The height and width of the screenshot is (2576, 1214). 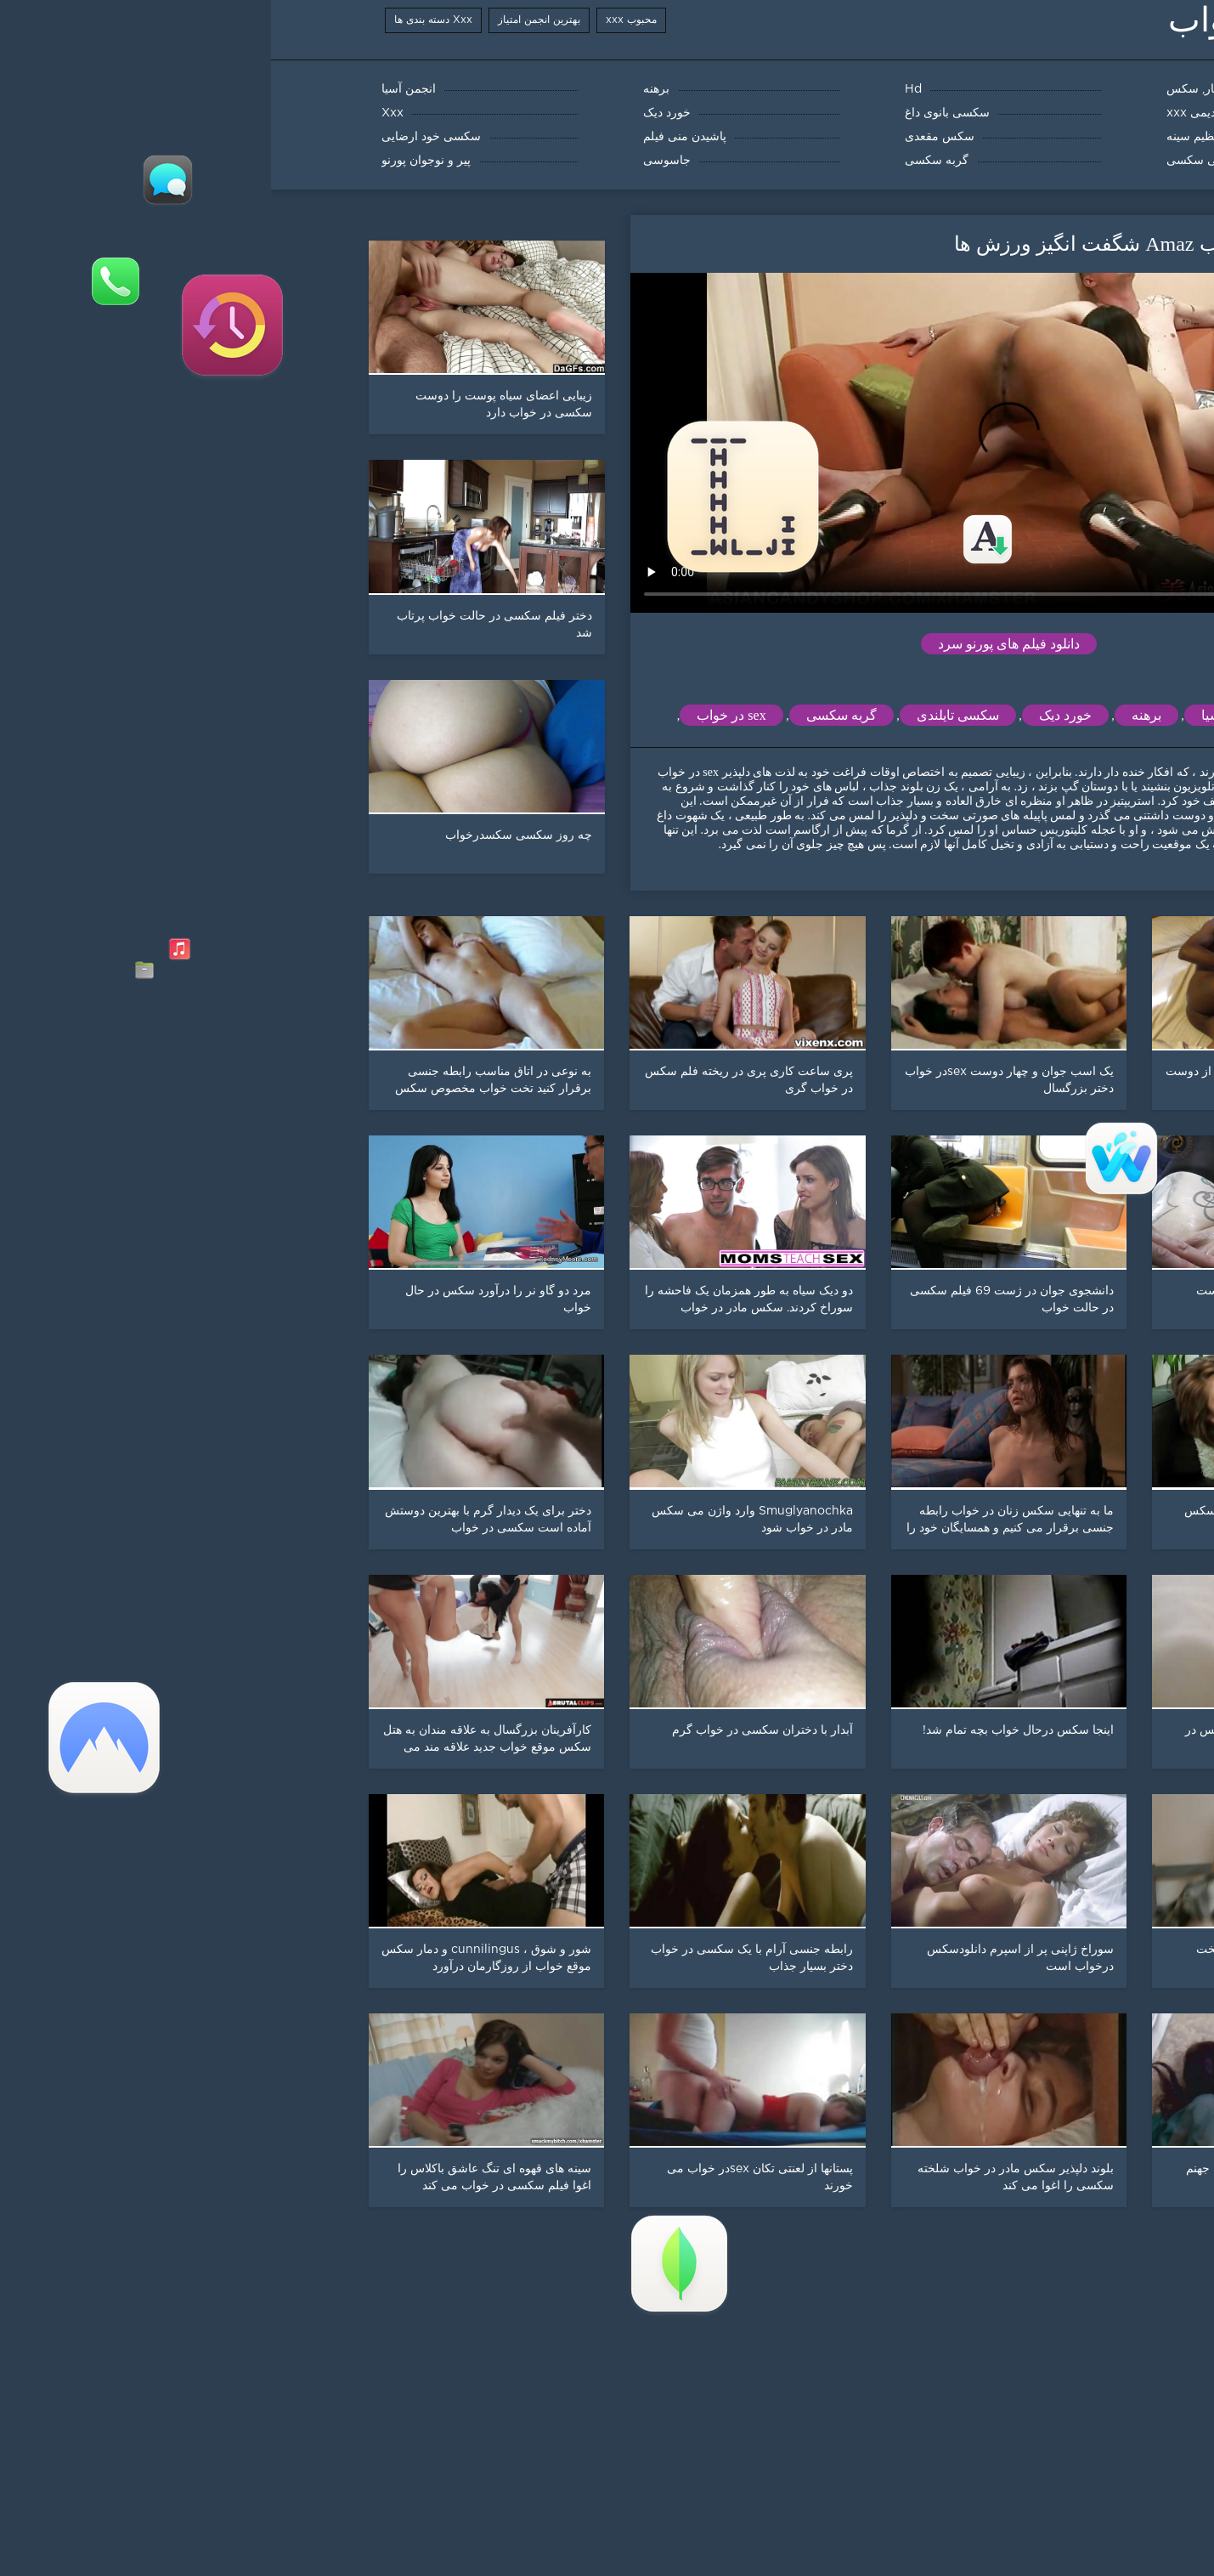 I want to click on open fractal messaging app, so click(x=167, y=179).